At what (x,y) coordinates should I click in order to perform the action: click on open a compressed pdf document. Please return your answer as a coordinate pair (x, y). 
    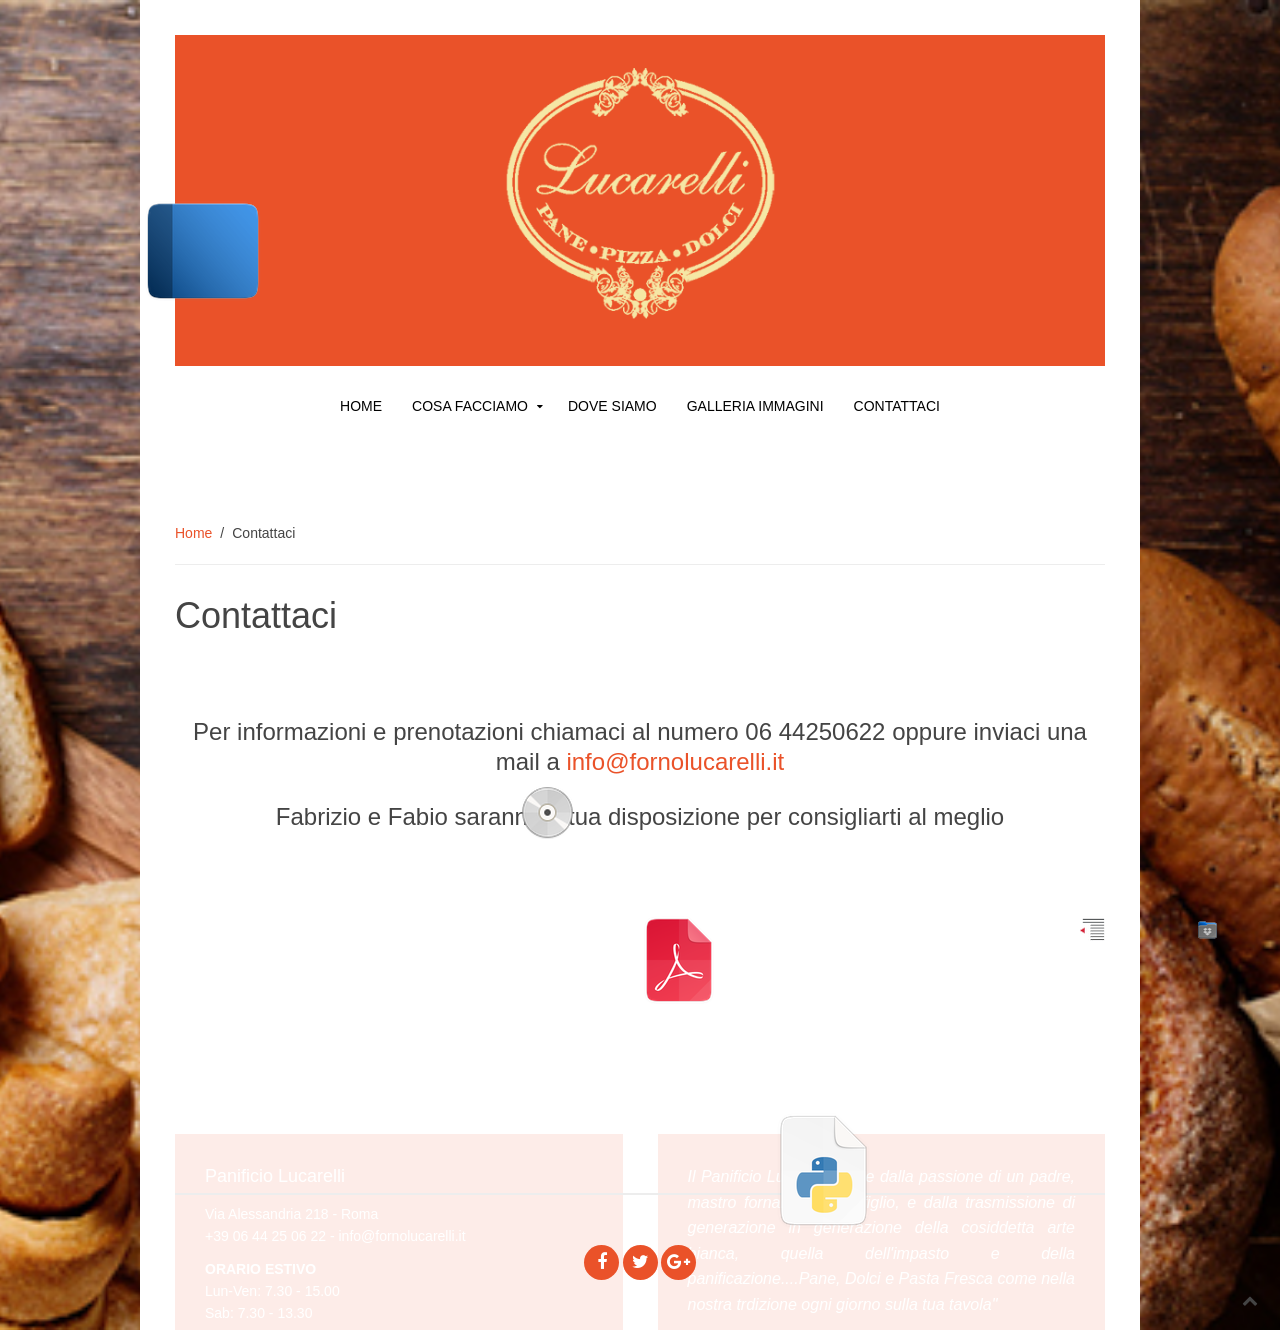
    Looking at the image, I should click on (679, 960).